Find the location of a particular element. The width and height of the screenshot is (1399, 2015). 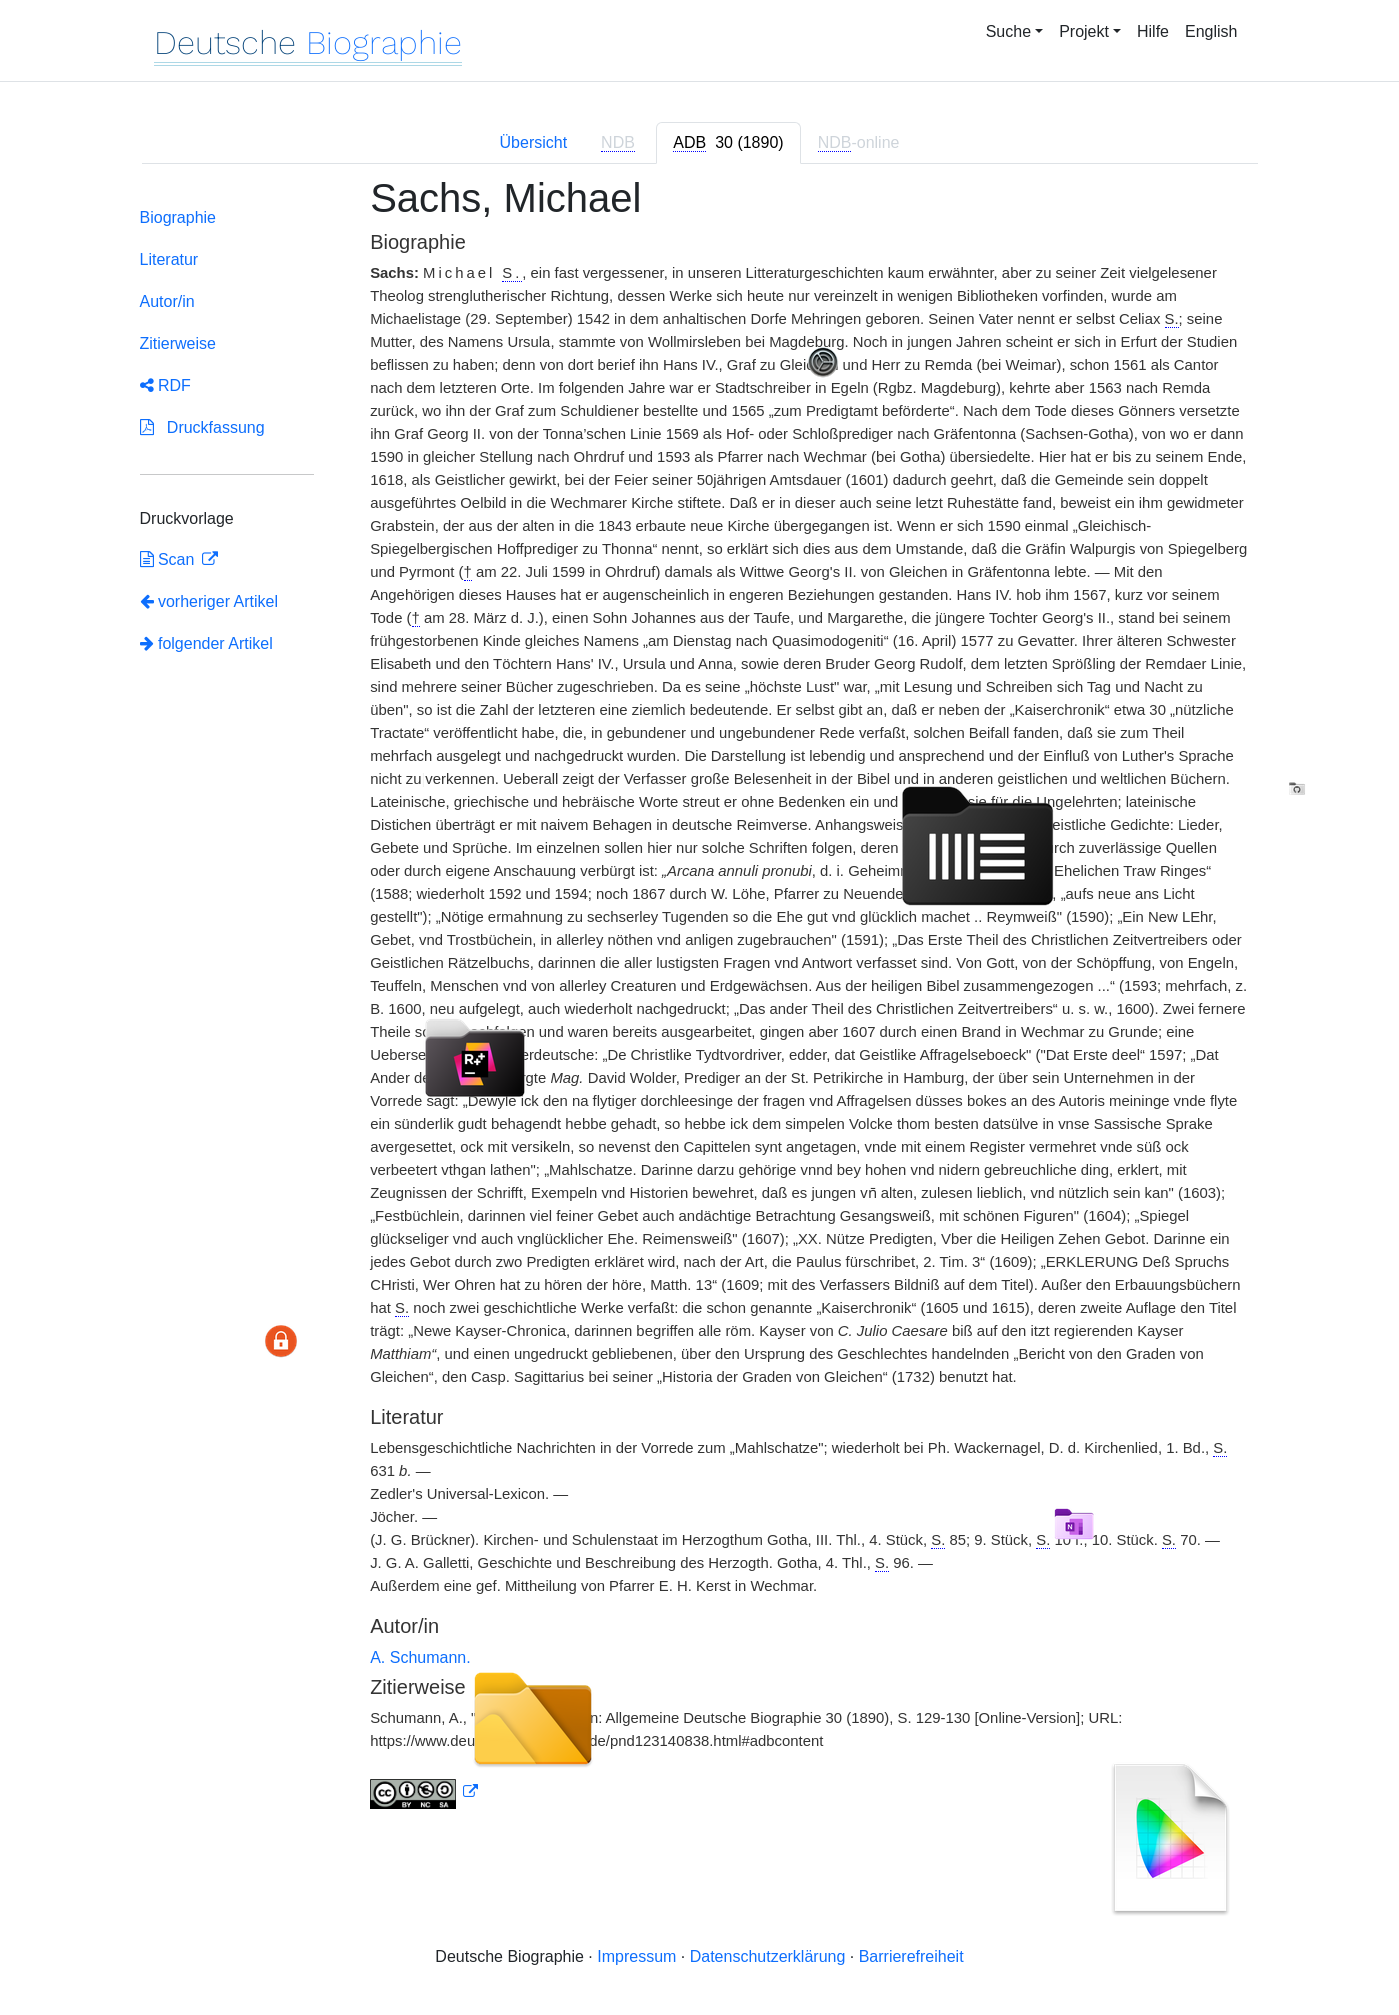

open folder containing Microsoft OneNote files is located at coordinates (1074, 1525).